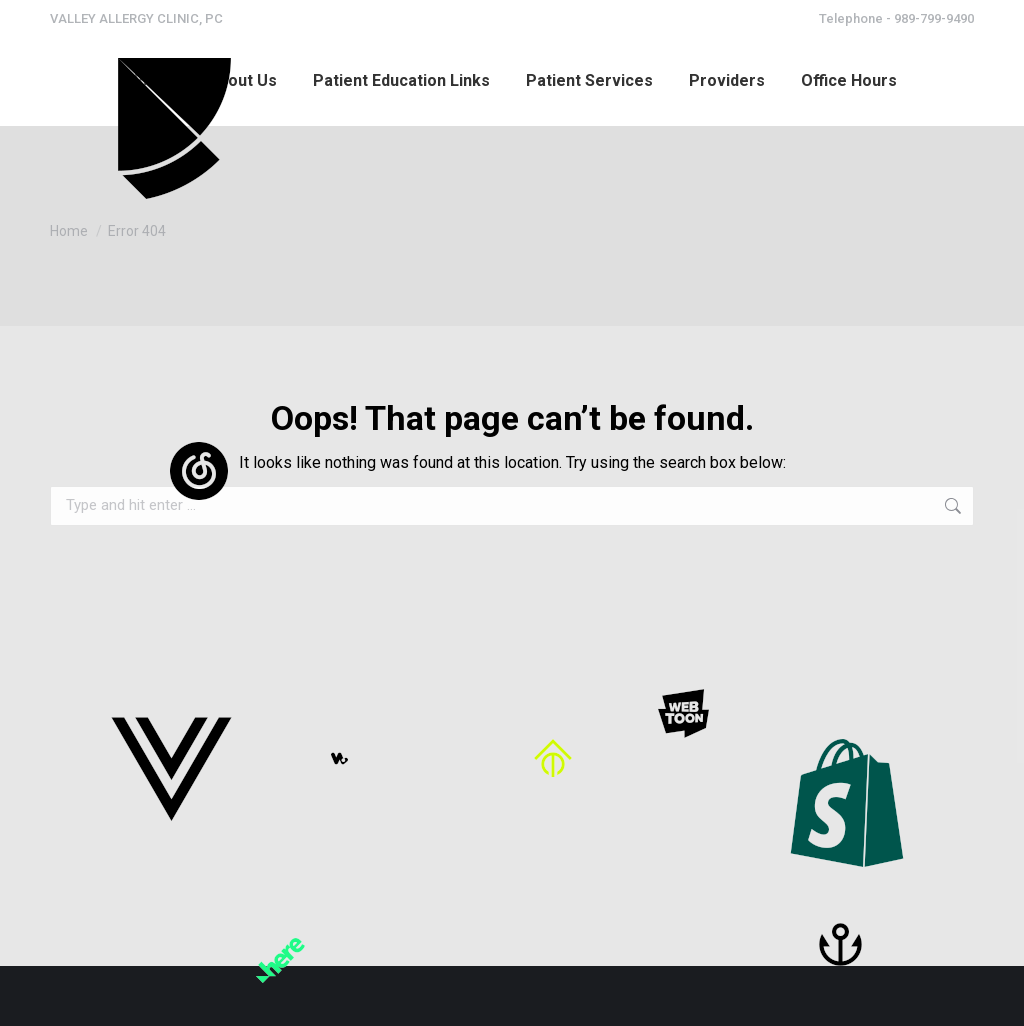 The image size is (1024, 1026). Describe the element at coordinates (847, 803) in the screenshot. I see `open shopify store dashboard` at that location.